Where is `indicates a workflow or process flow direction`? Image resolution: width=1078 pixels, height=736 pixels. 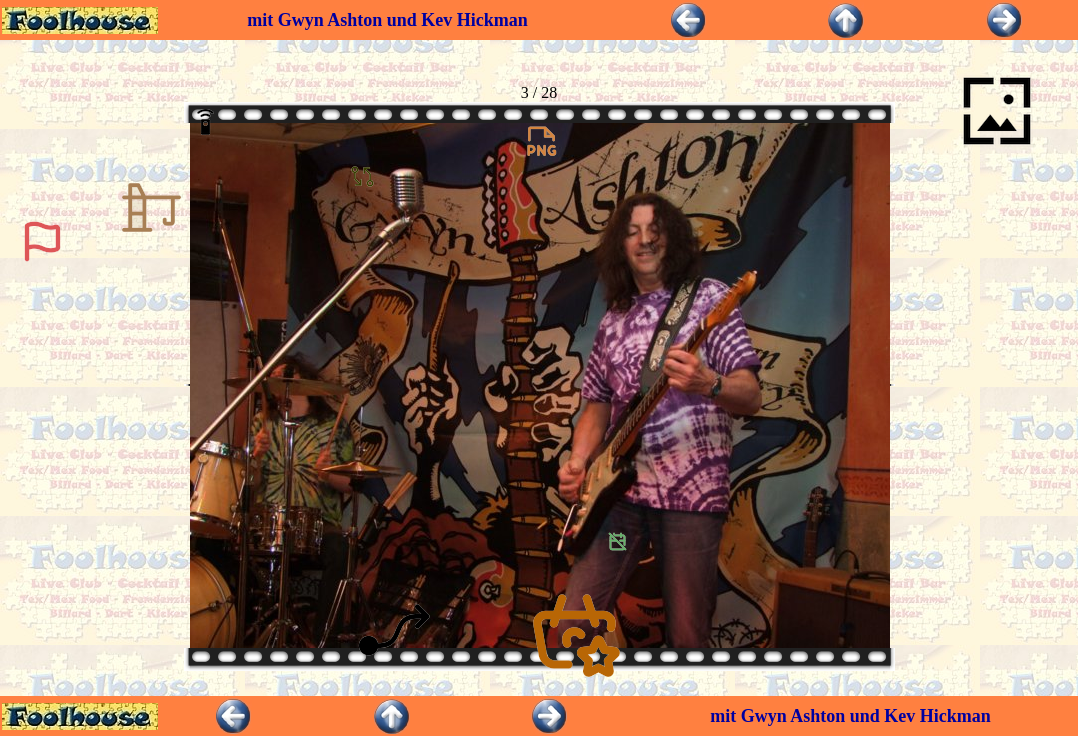 indicates a workflow or process flow direction is located at coordinates (393, 631).